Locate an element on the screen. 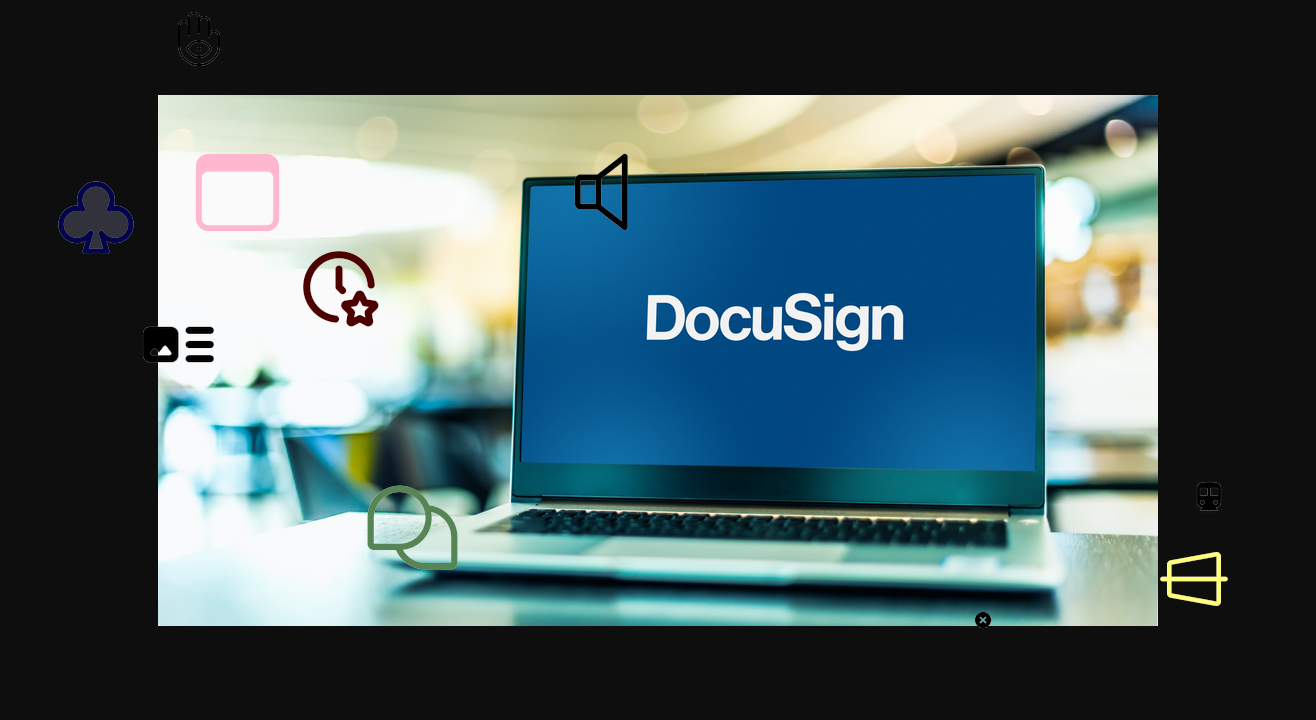  close or dismiss a dialog is located at coordinates (983, 620).